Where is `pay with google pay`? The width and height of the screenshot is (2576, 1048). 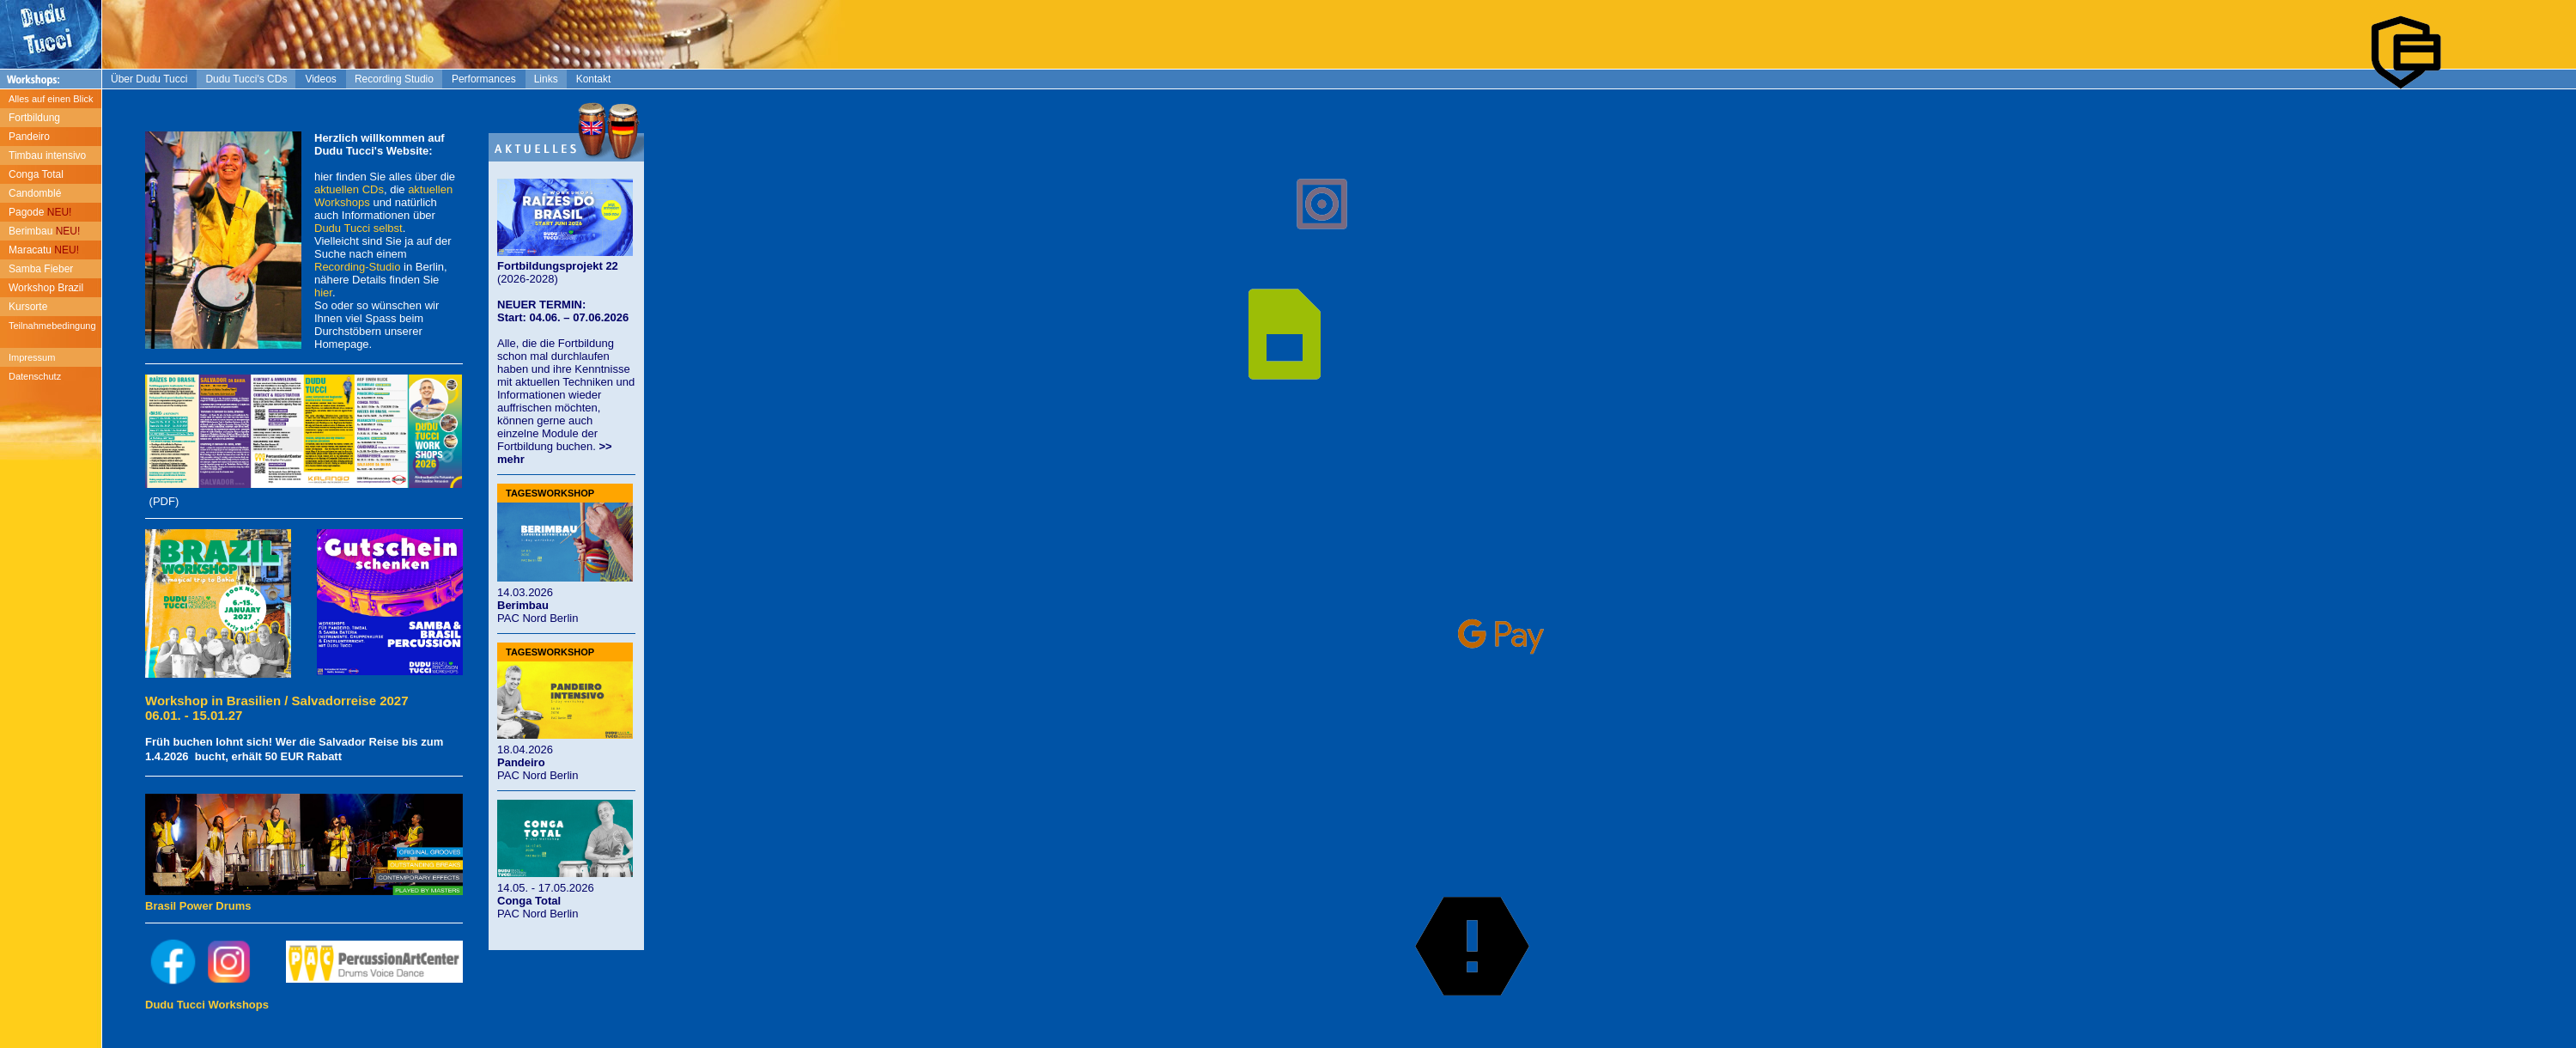
pay with google pay is located at coordinates (1501, 637).